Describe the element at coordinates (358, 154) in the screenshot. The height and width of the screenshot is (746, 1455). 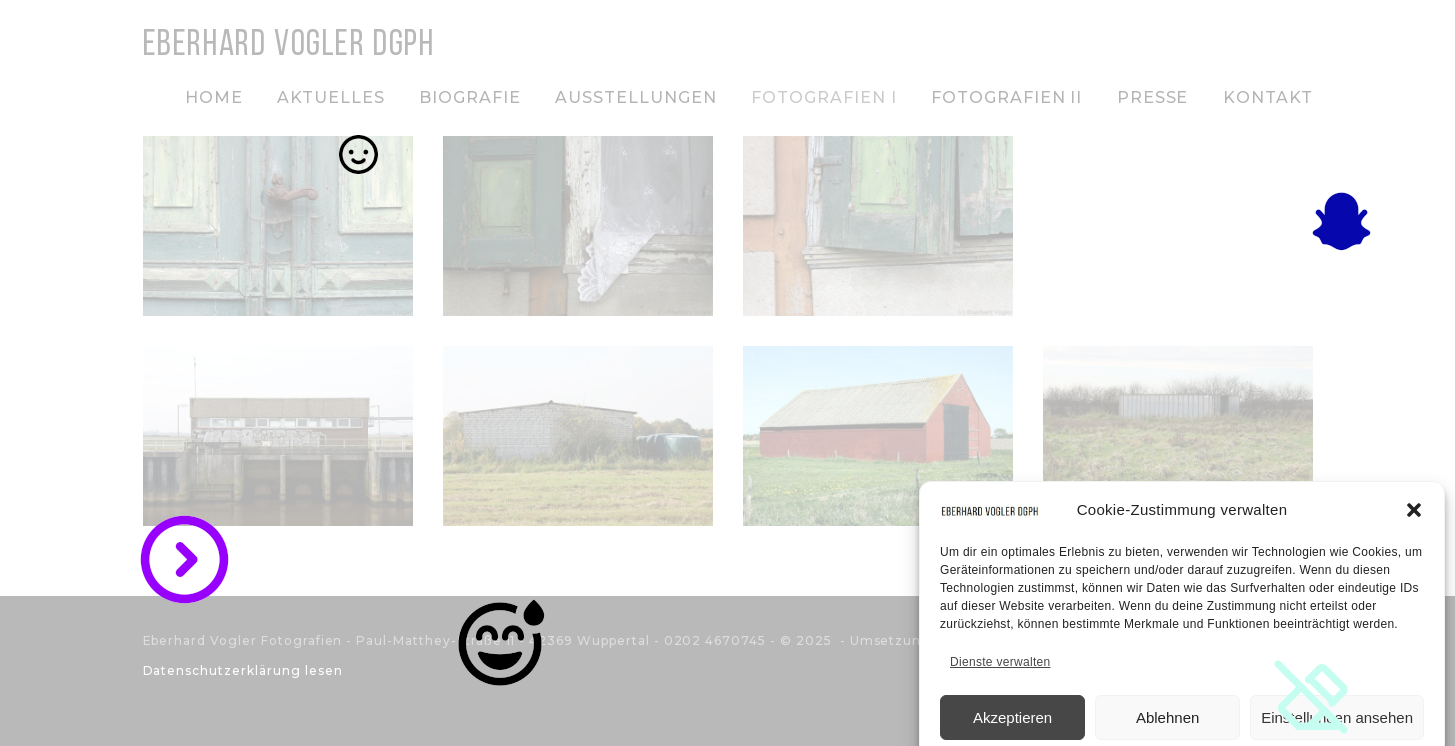
I see `add emoji or reaction to content` at that location.